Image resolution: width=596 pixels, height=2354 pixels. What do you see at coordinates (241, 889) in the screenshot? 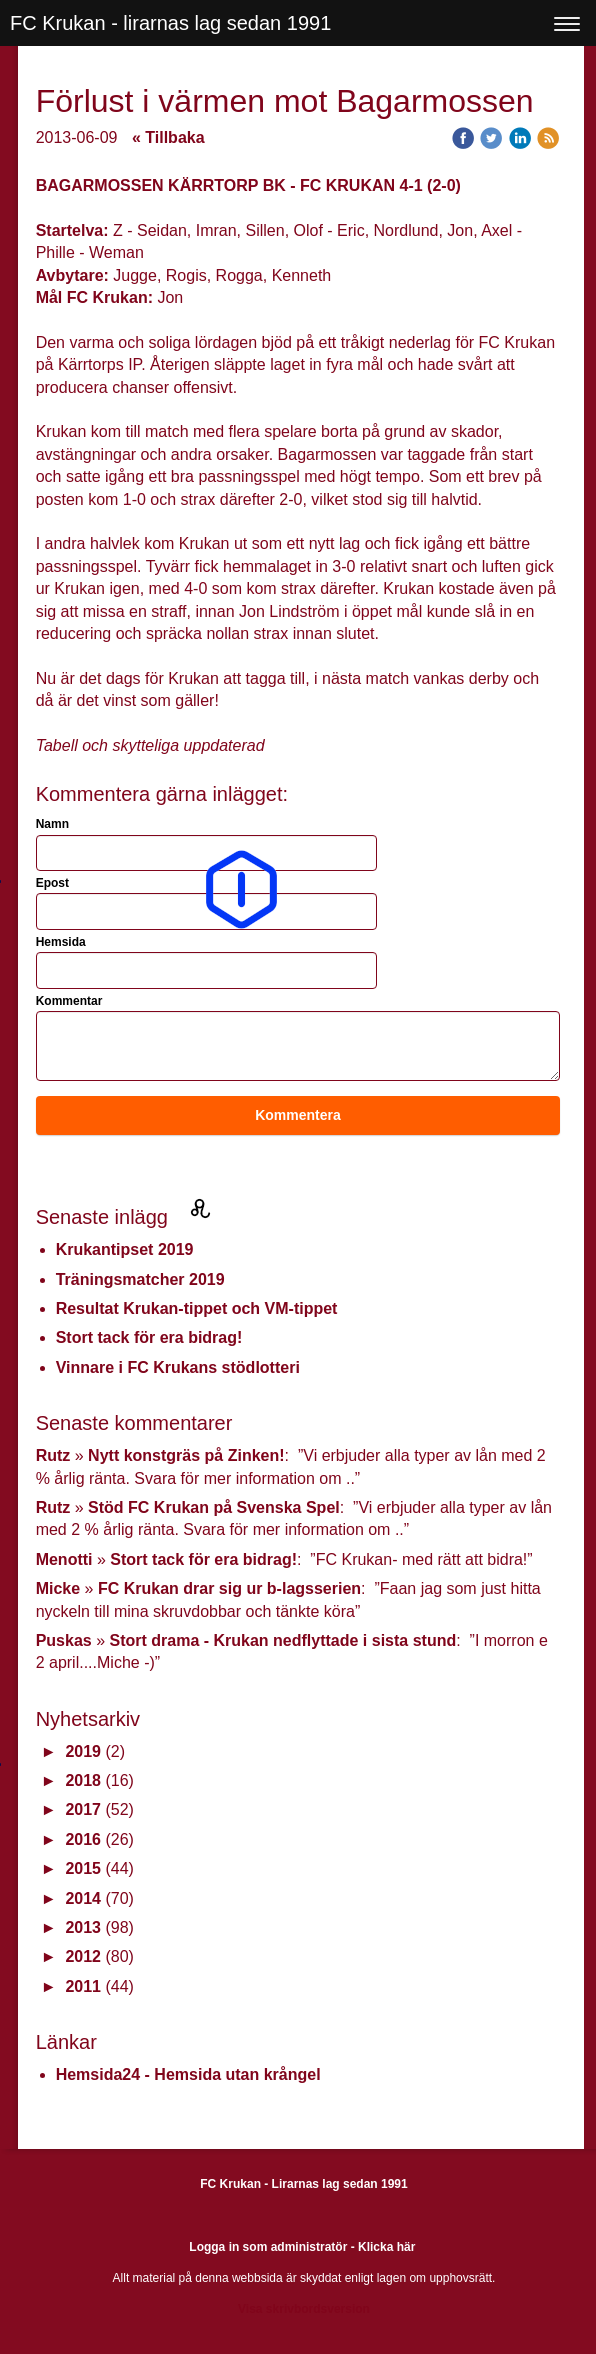
I see `access information or details` at bounding box center [241, 889].